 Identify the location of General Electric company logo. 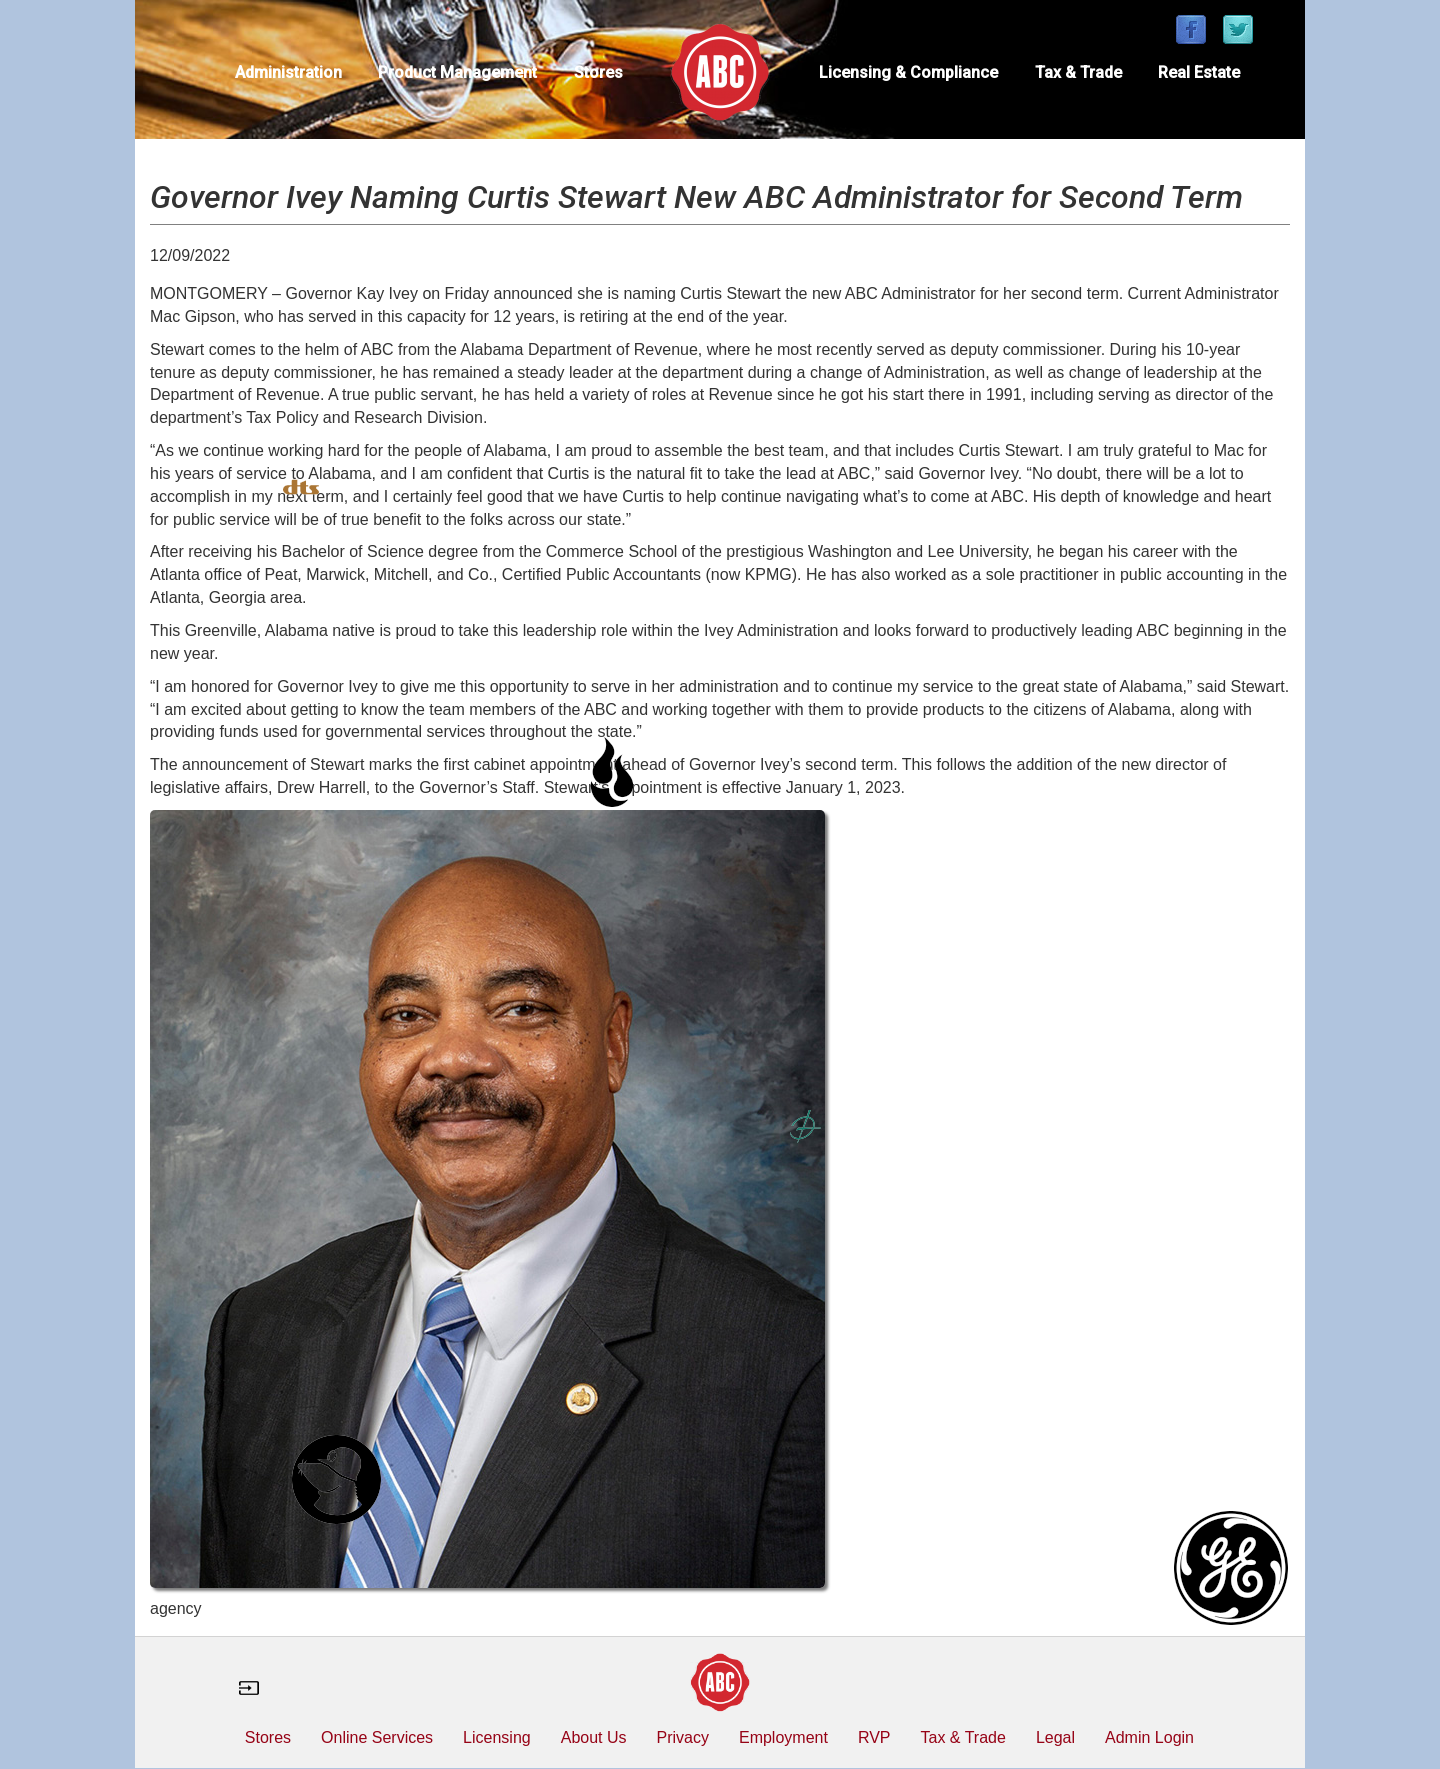
(1231, 1568).